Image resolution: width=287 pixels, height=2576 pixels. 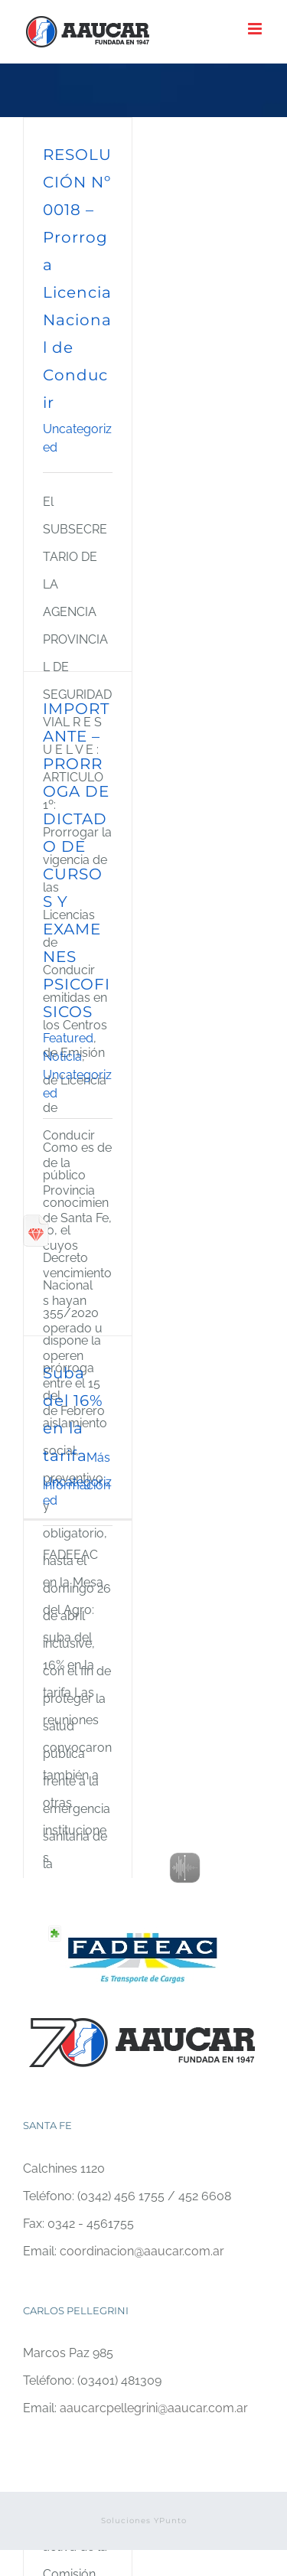 I want to click on an addon or extension file type, so click(x=54, y=1933).